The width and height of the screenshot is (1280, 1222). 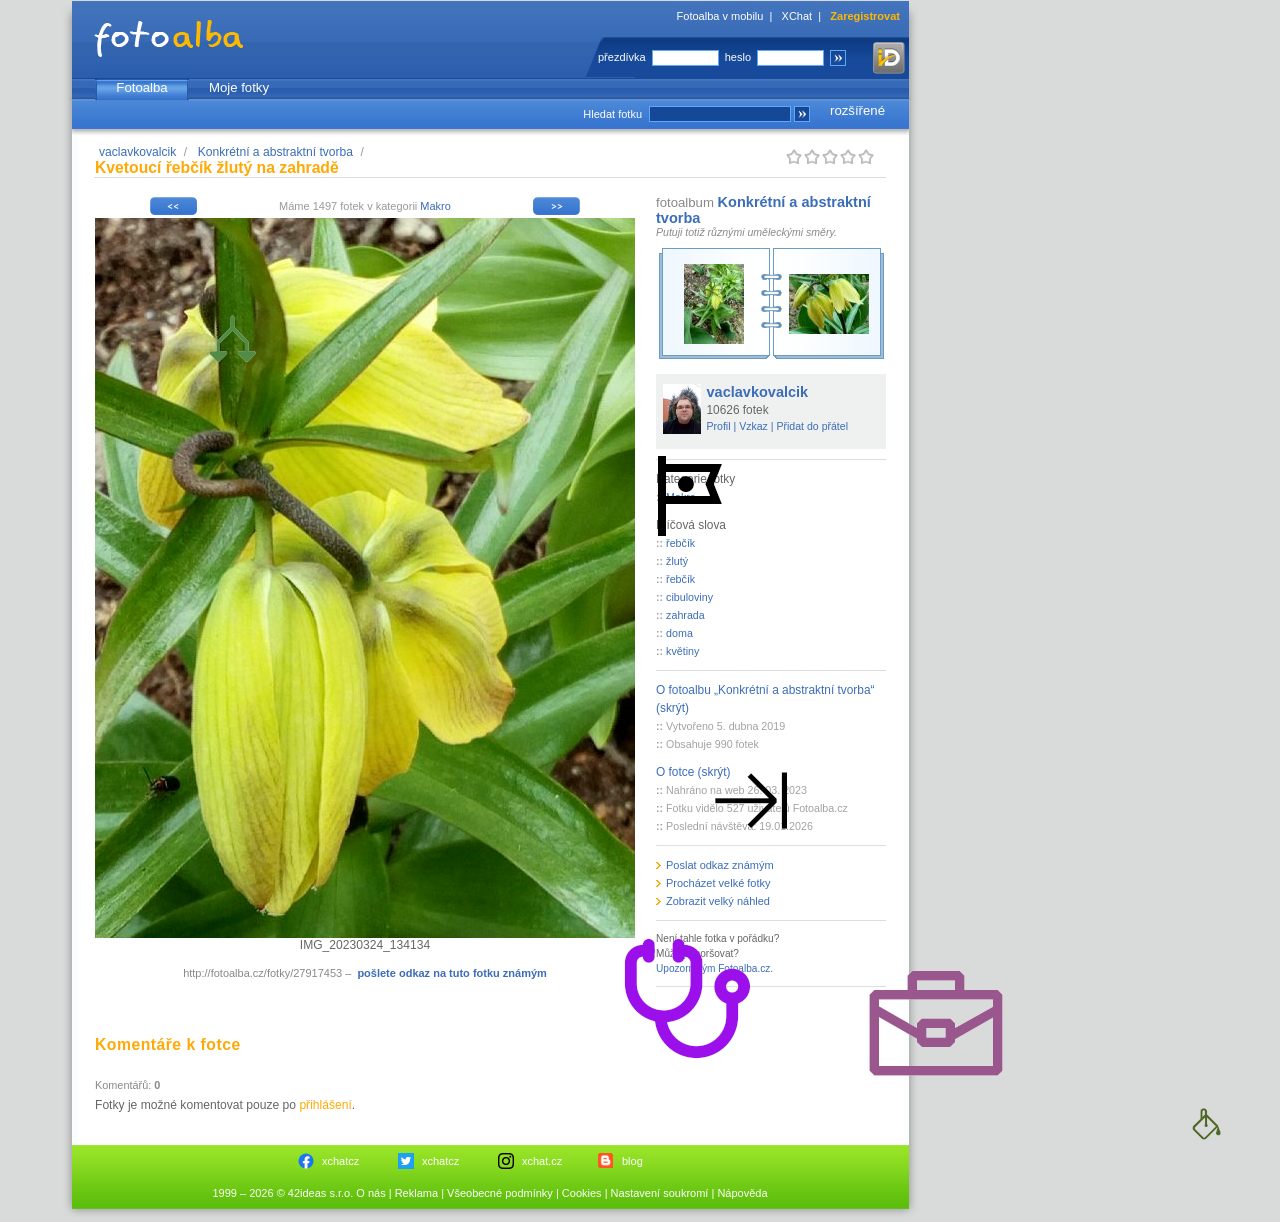 I want to click on split content into multiple paths, so click(x=232, y=340).